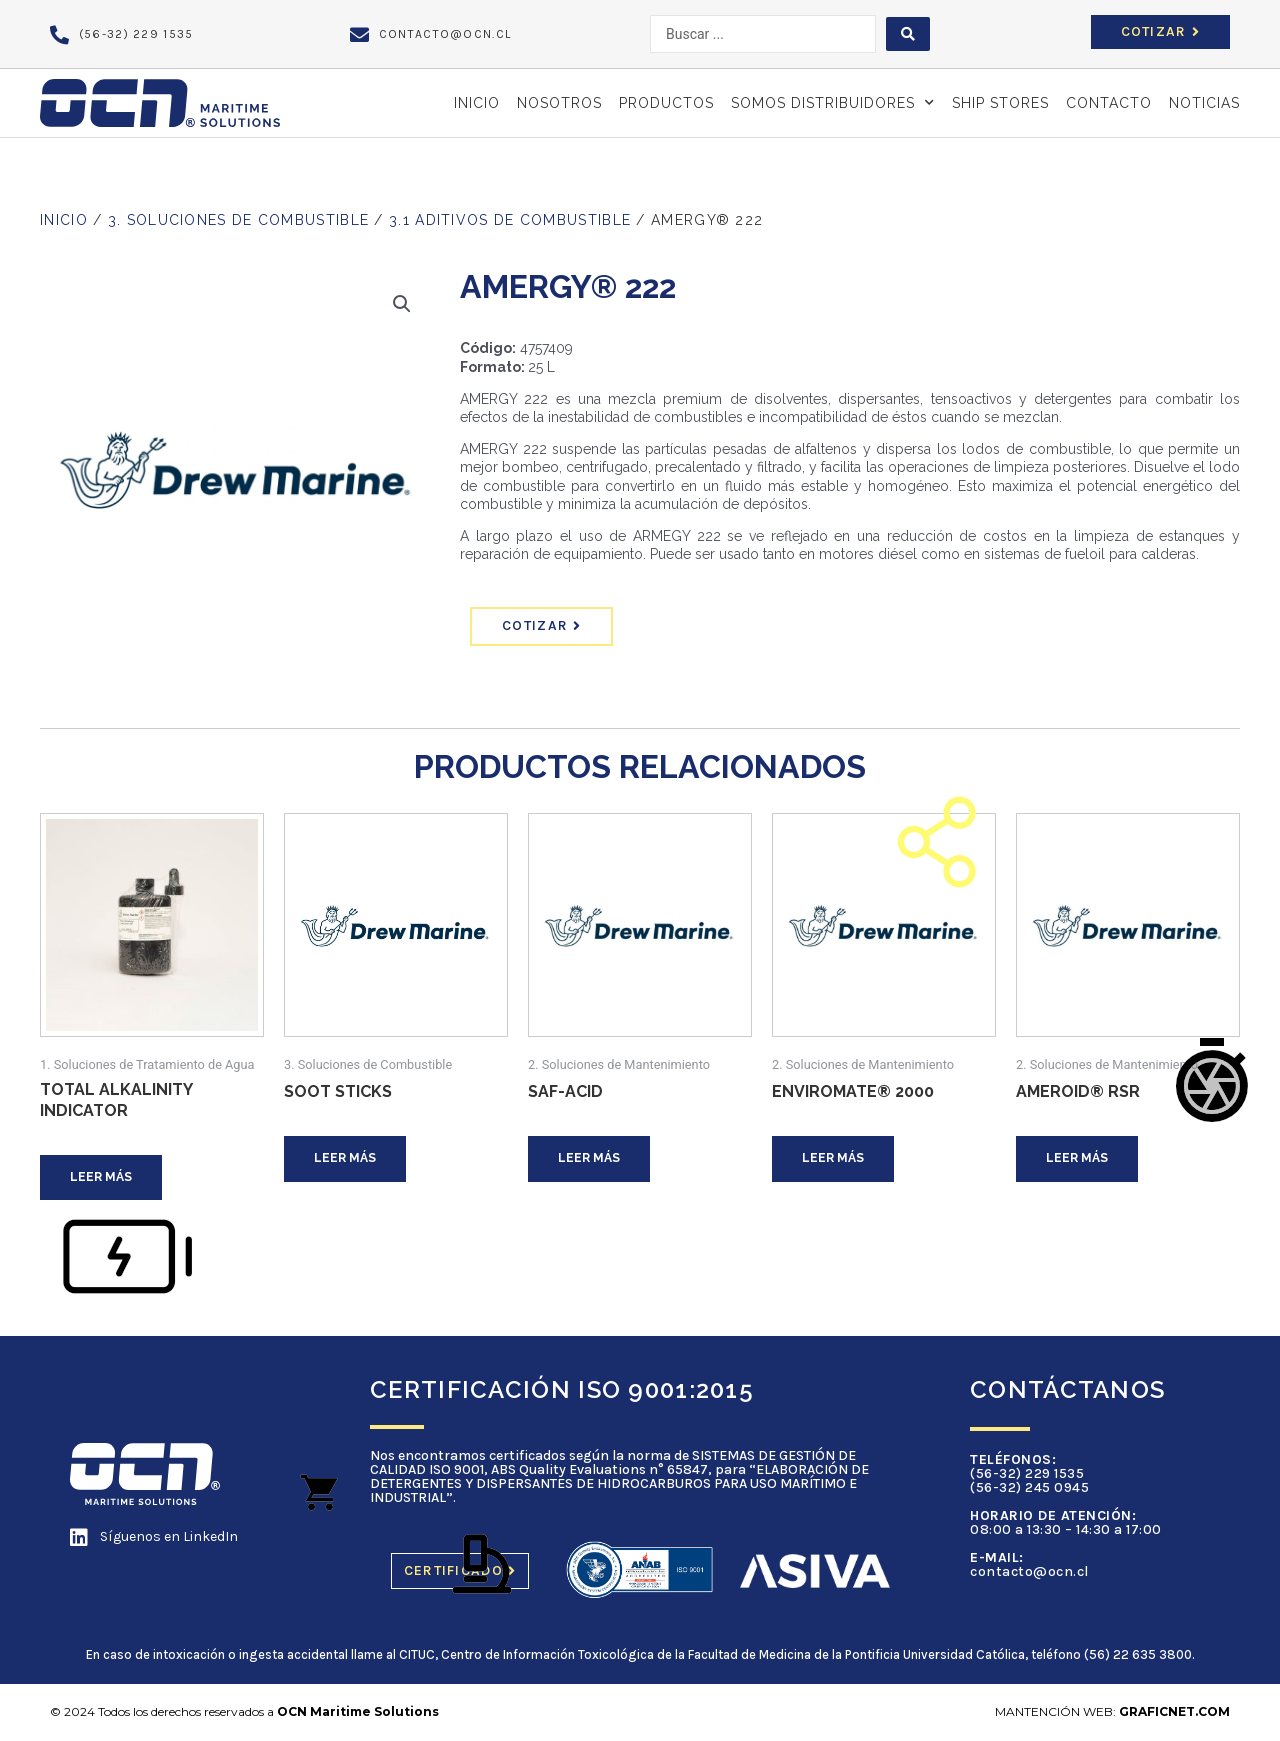  What do you see at coordinates (125, 1256) in the screenshot?
I see `indicates device is currently charging` at bounding box center [125, 1256].